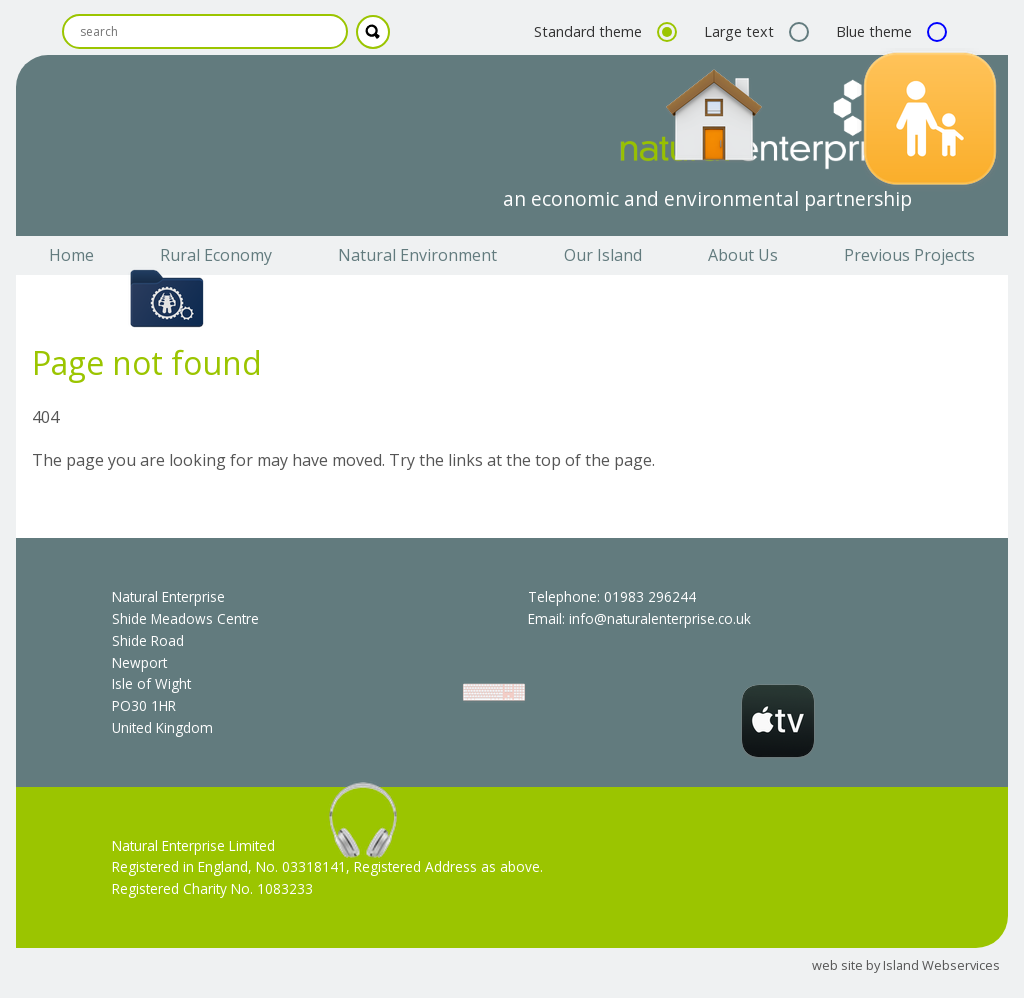 Image resolution: width=1024 pixels, height=998 pixels. I want to click on access parental controls settings, so click(930, 121).